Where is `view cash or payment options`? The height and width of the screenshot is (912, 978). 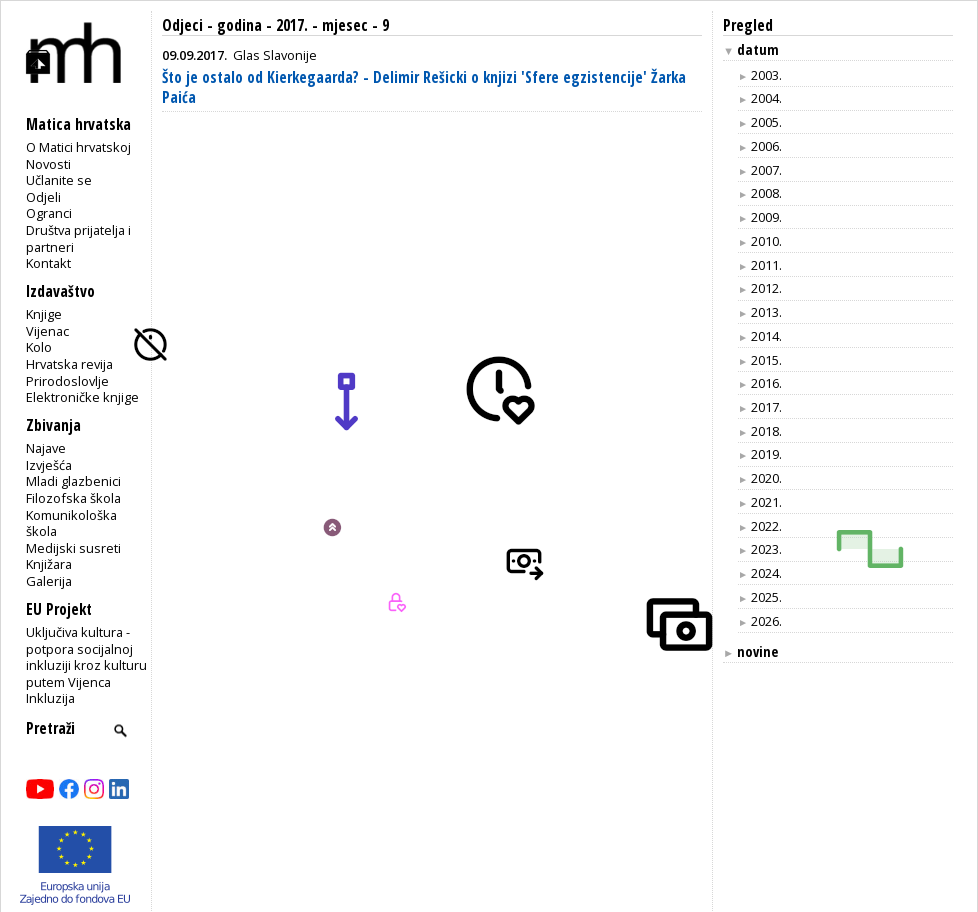
view cash or payment options is located at coordinates (679, 624).